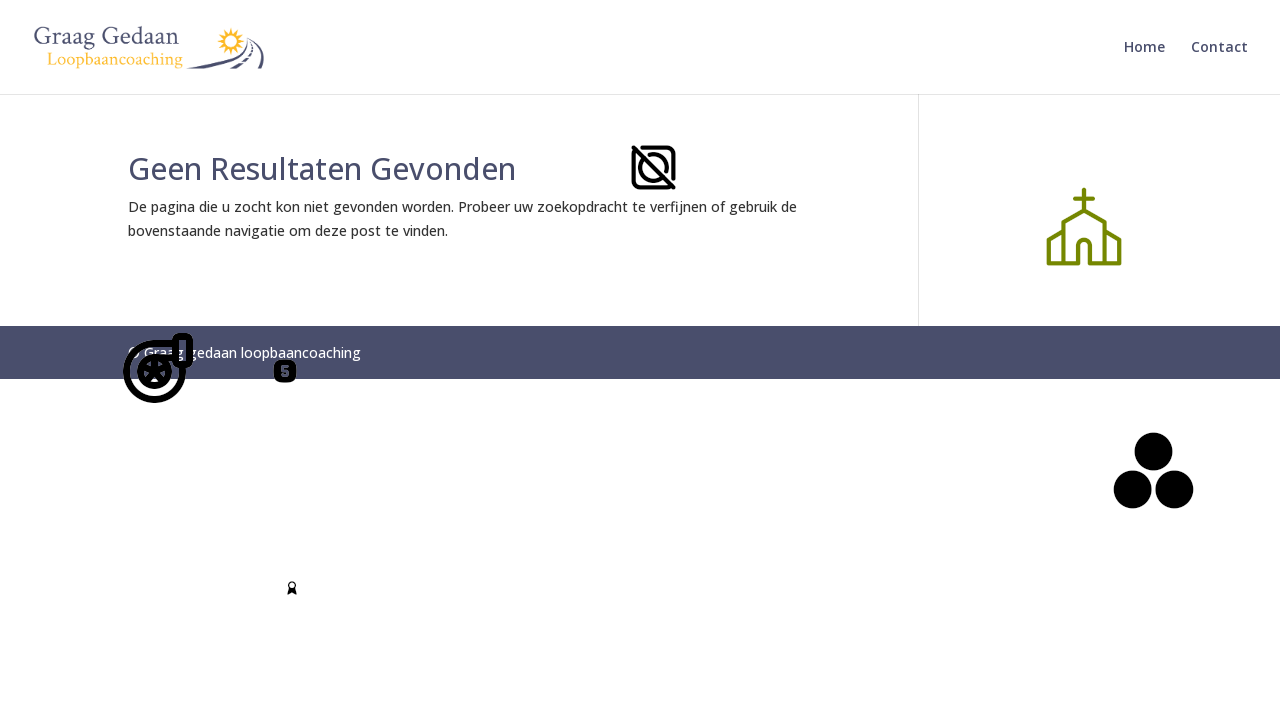 The height and width of the screenshot is (720, 1280). Describe the element at coordinates (1153, 470) in the screenshot. I see `view connected accounts or integrations` at that location.